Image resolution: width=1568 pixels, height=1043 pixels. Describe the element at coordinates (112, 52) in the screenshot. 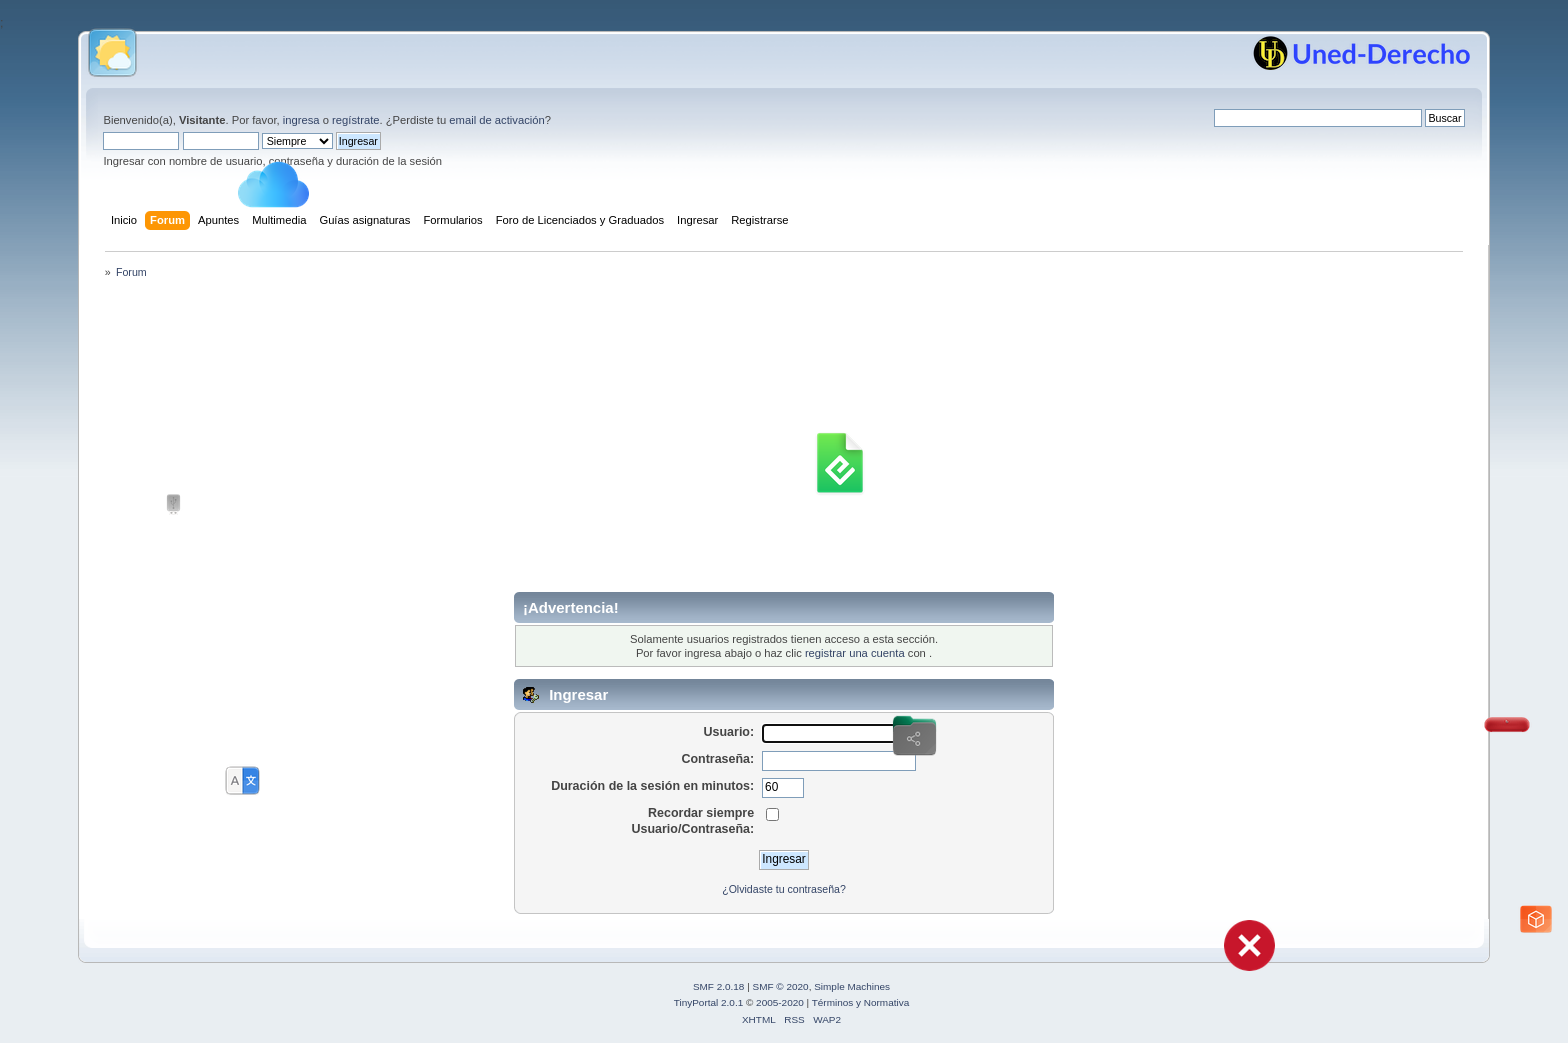

I see `open the weather app` at that location.